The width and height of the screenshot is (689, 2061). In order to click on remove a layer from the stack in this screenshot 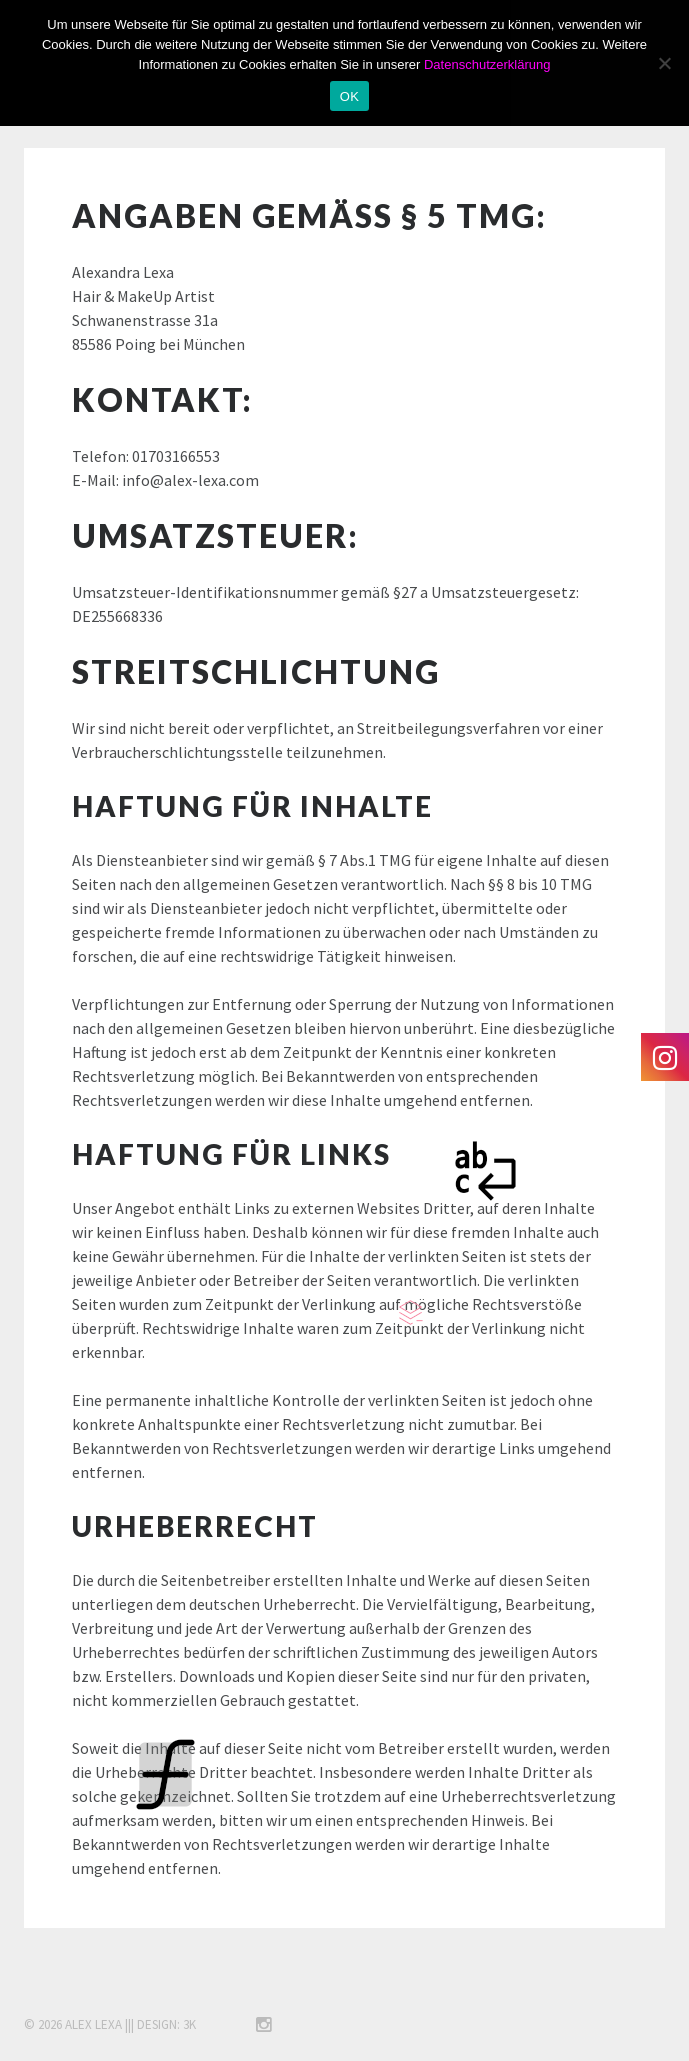, I will do `click(410, 1312)`.